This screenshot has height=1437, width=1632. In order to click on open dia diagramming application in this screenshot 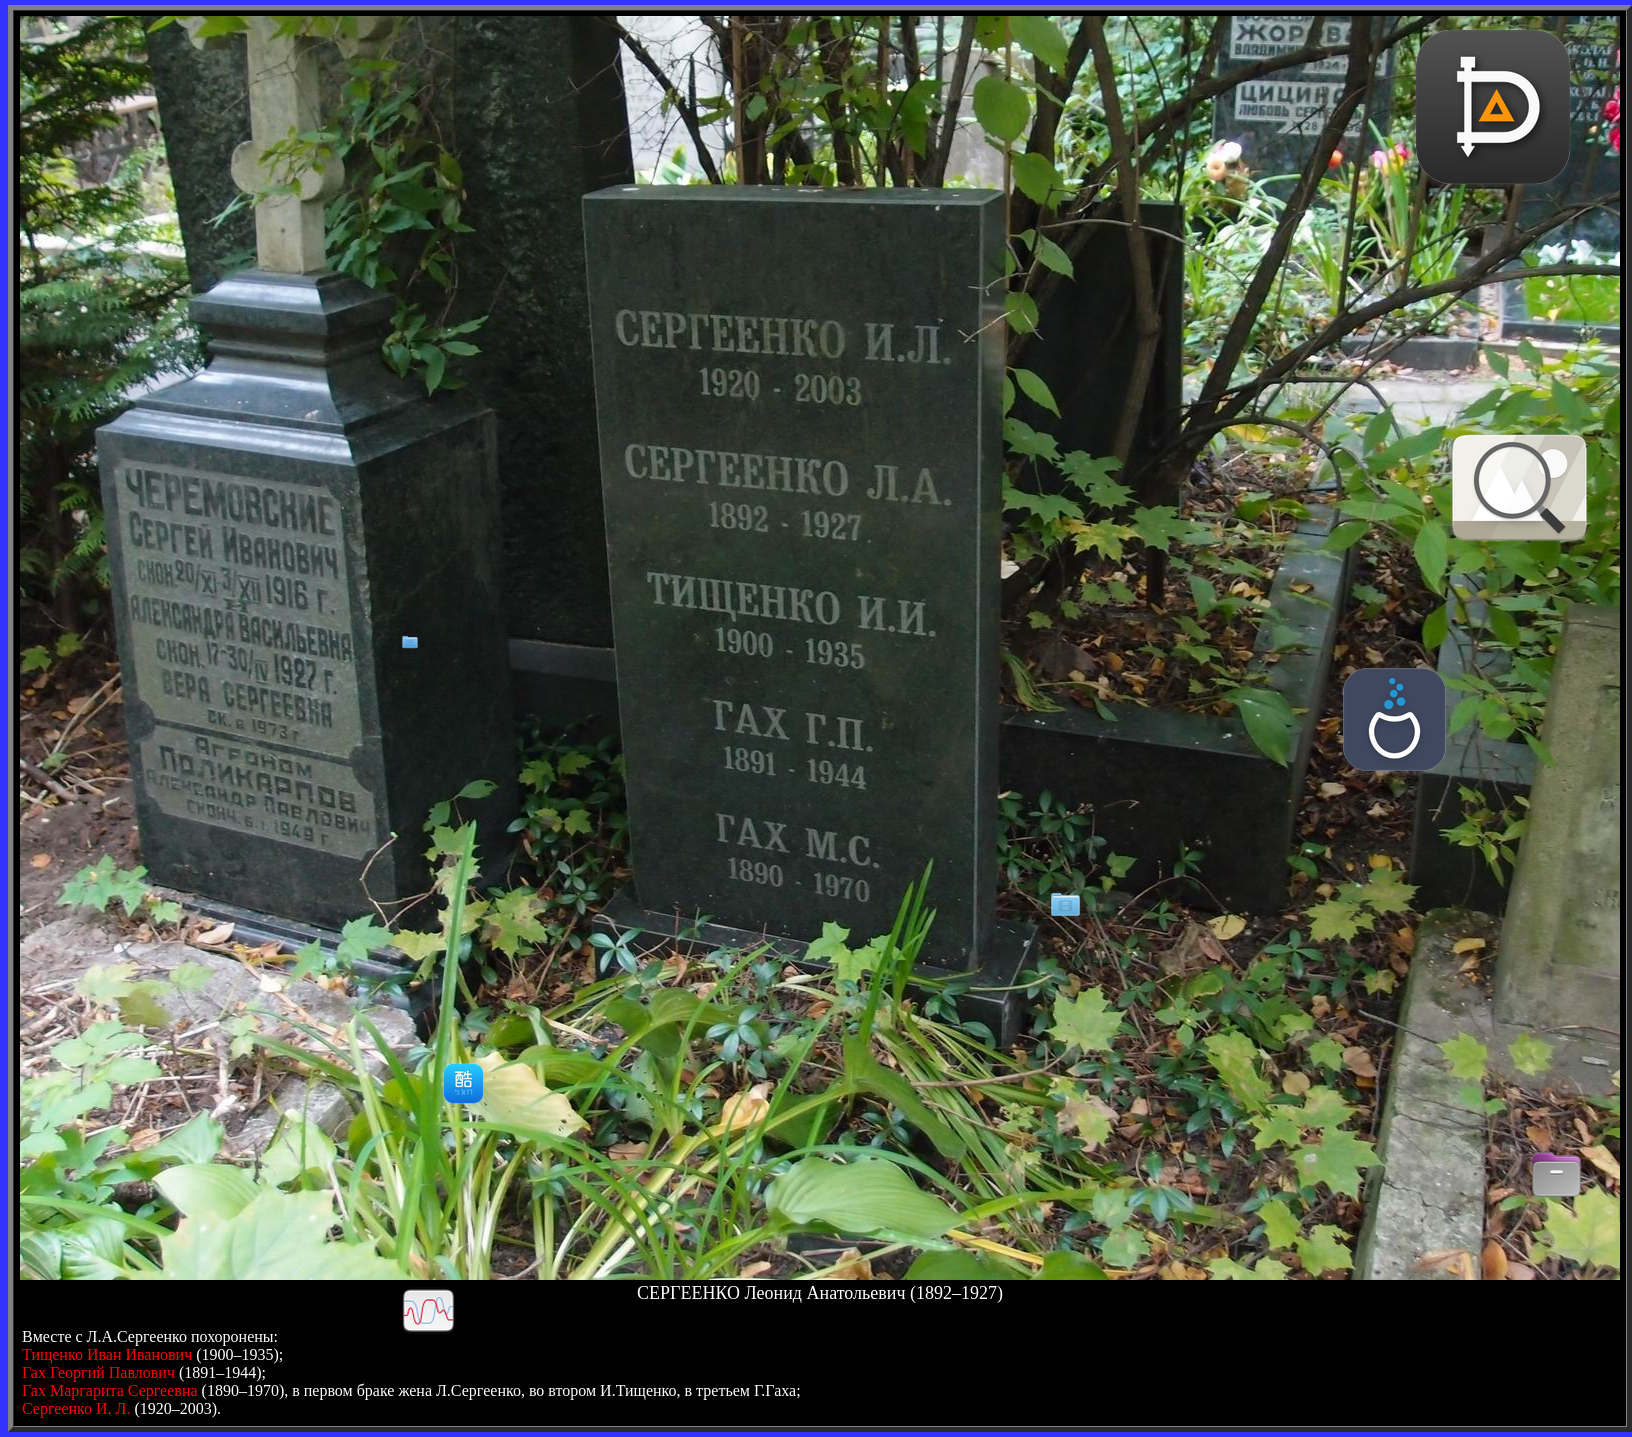, I will do `click(1493, 107)`.